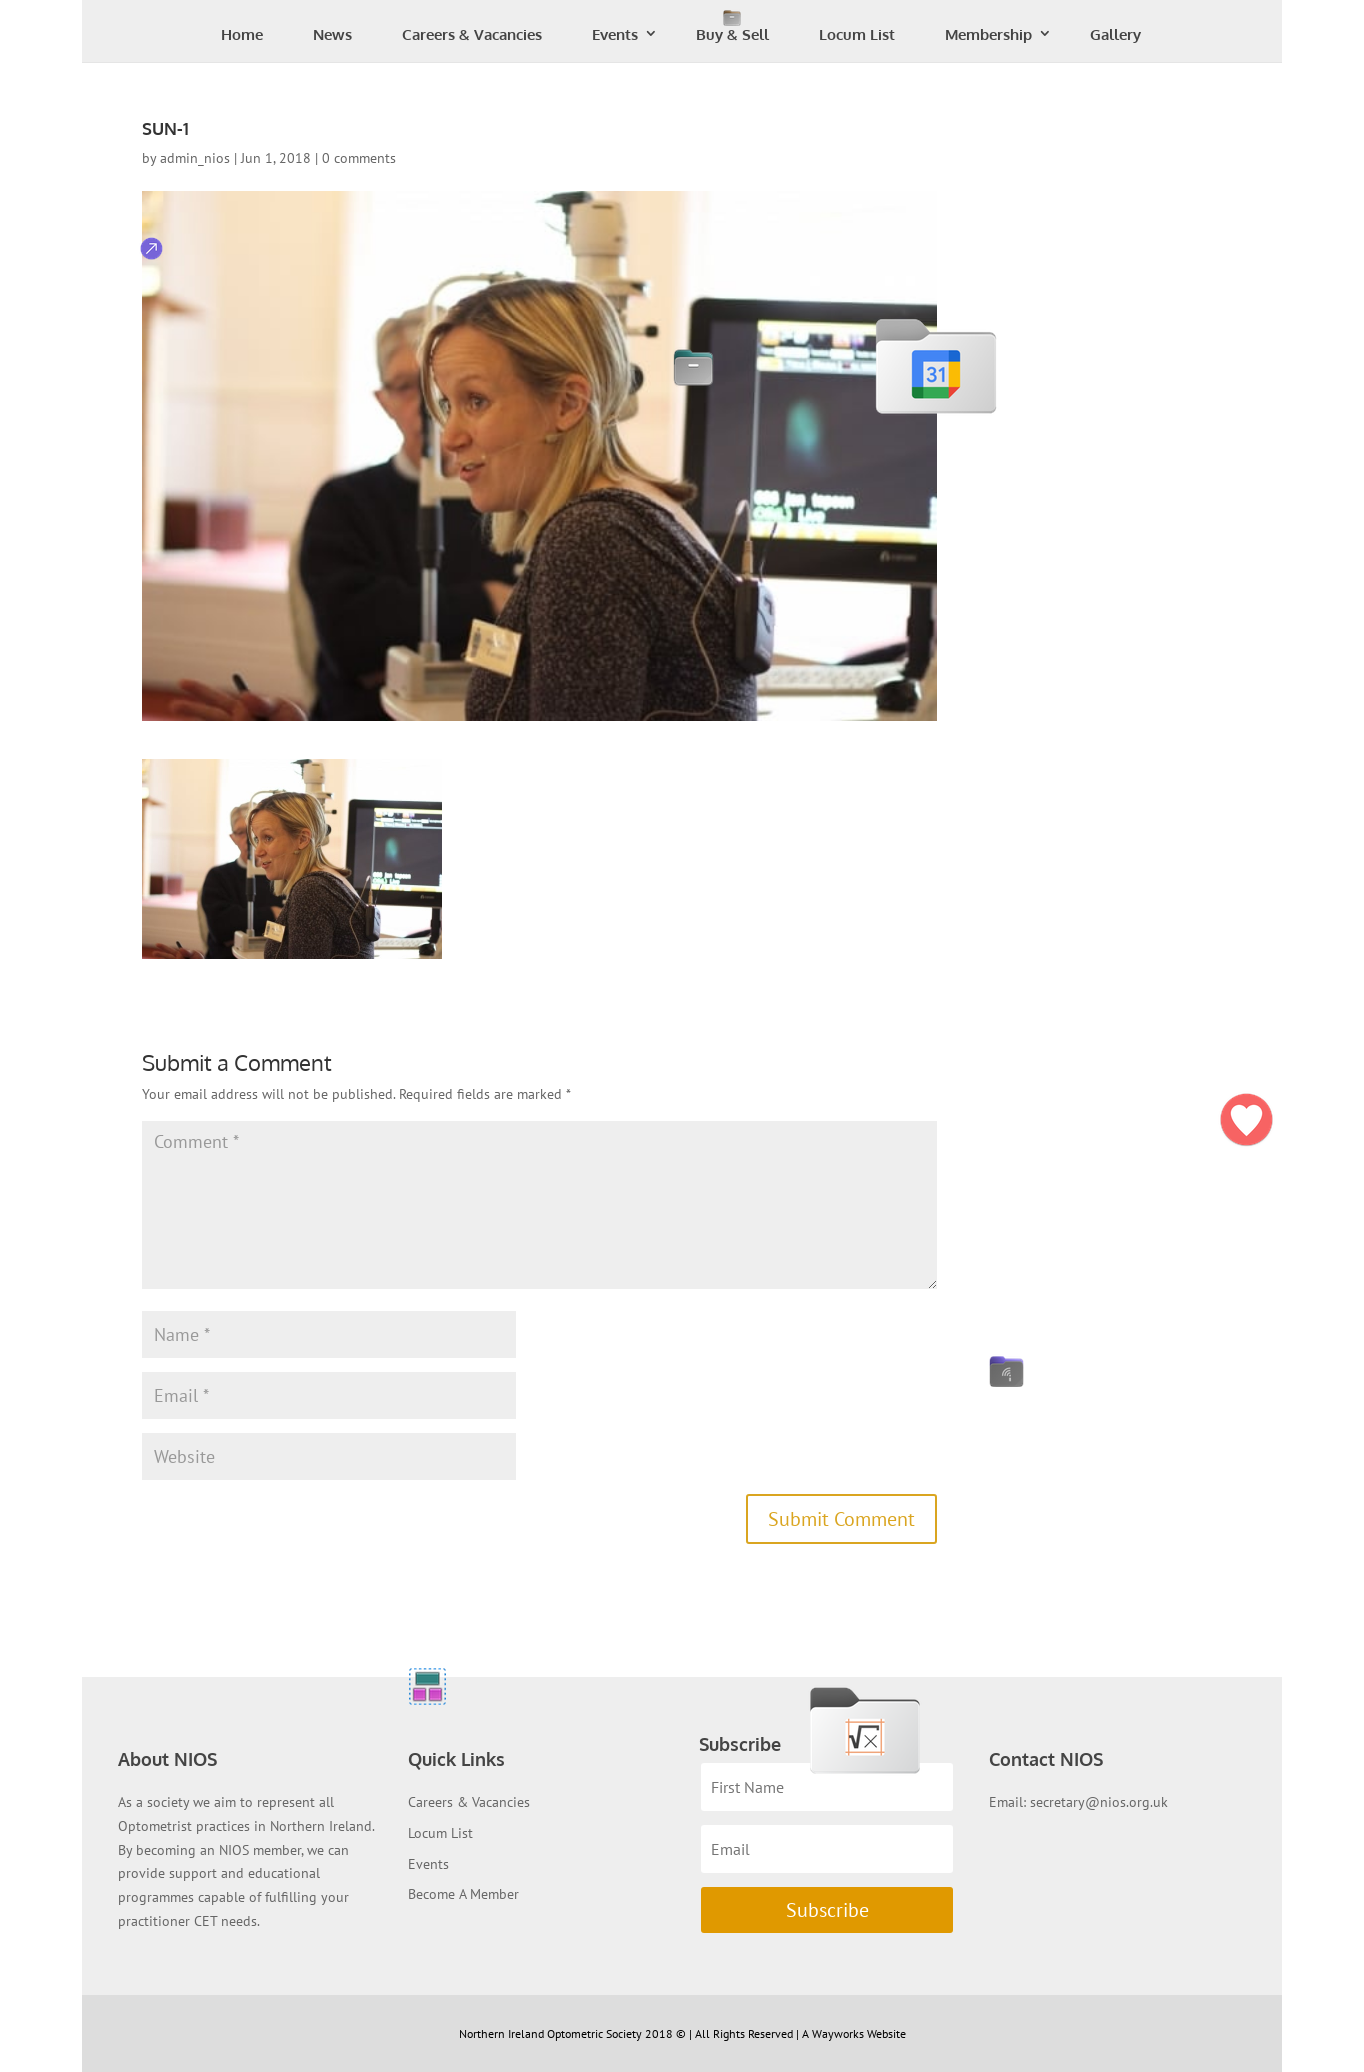 This screenshot has height=2072, width=1364. I want to click on select all items in the current view, so click(427, 1686).